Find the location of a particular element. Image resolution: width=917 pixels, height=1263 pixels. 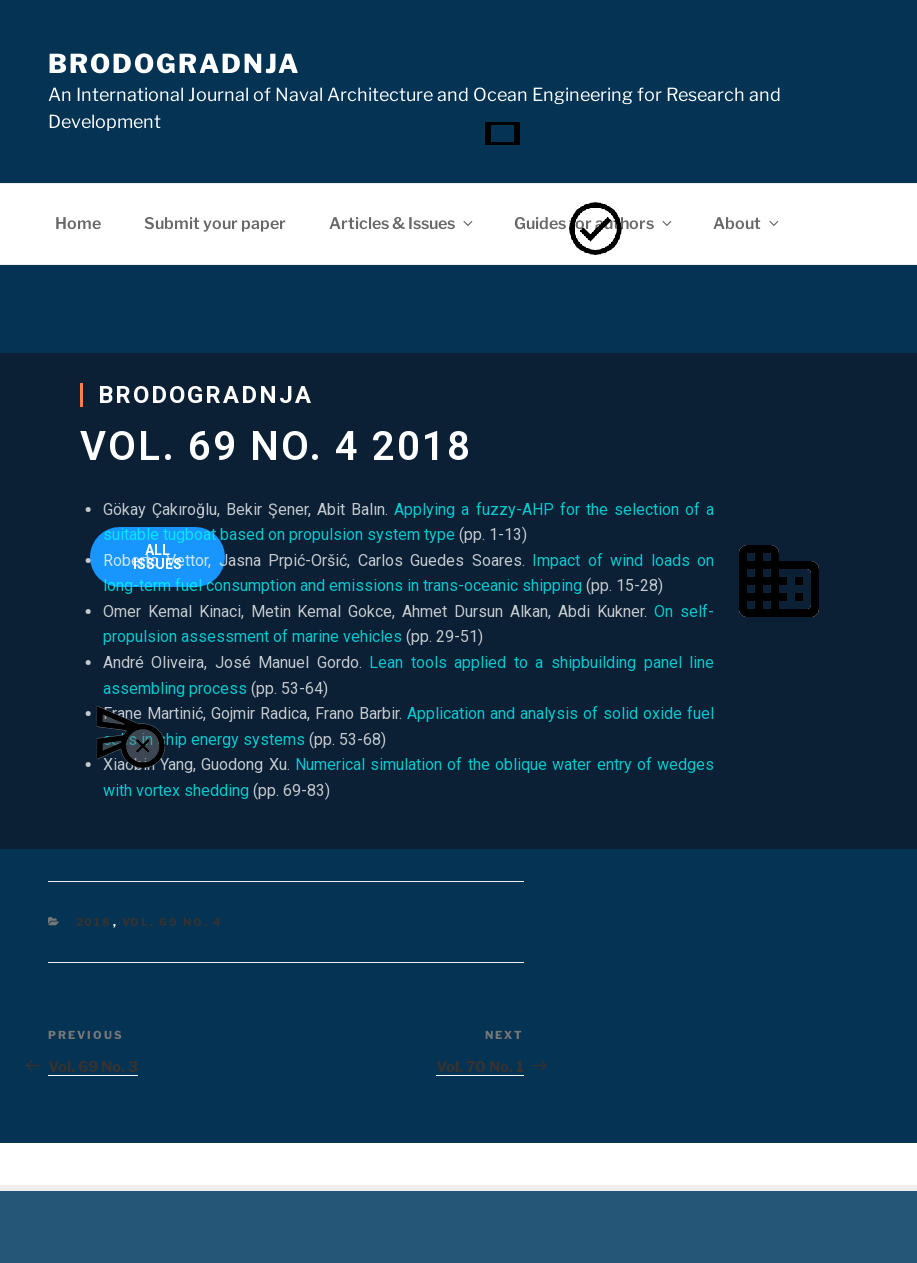

switch device to landscape orientation is located at coordinates (502, 133).